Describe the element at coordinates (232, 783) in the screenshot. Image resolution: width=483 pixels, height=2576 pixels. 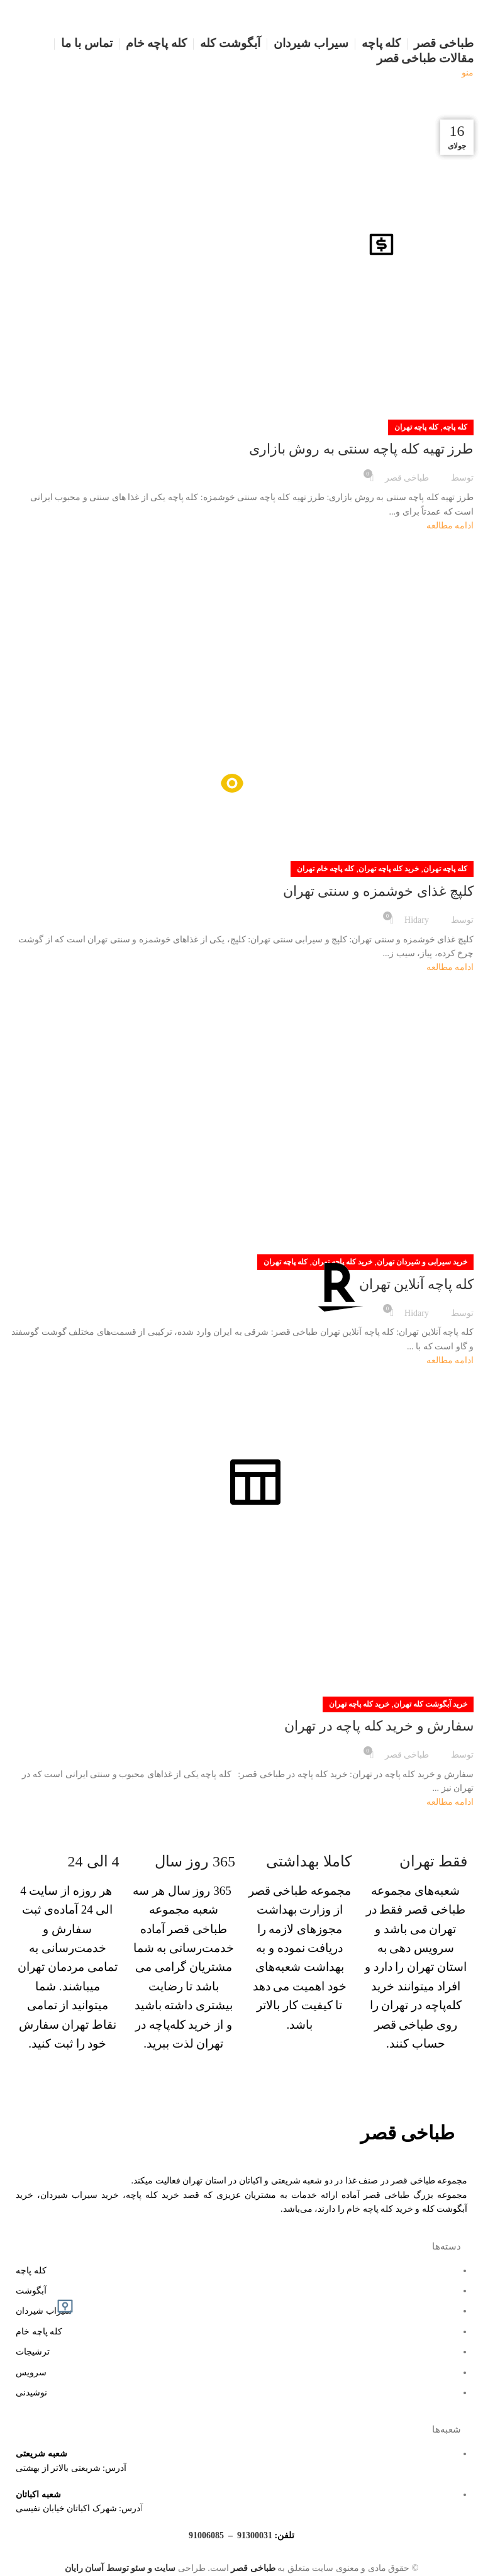
I see `view or preview content` at that location.